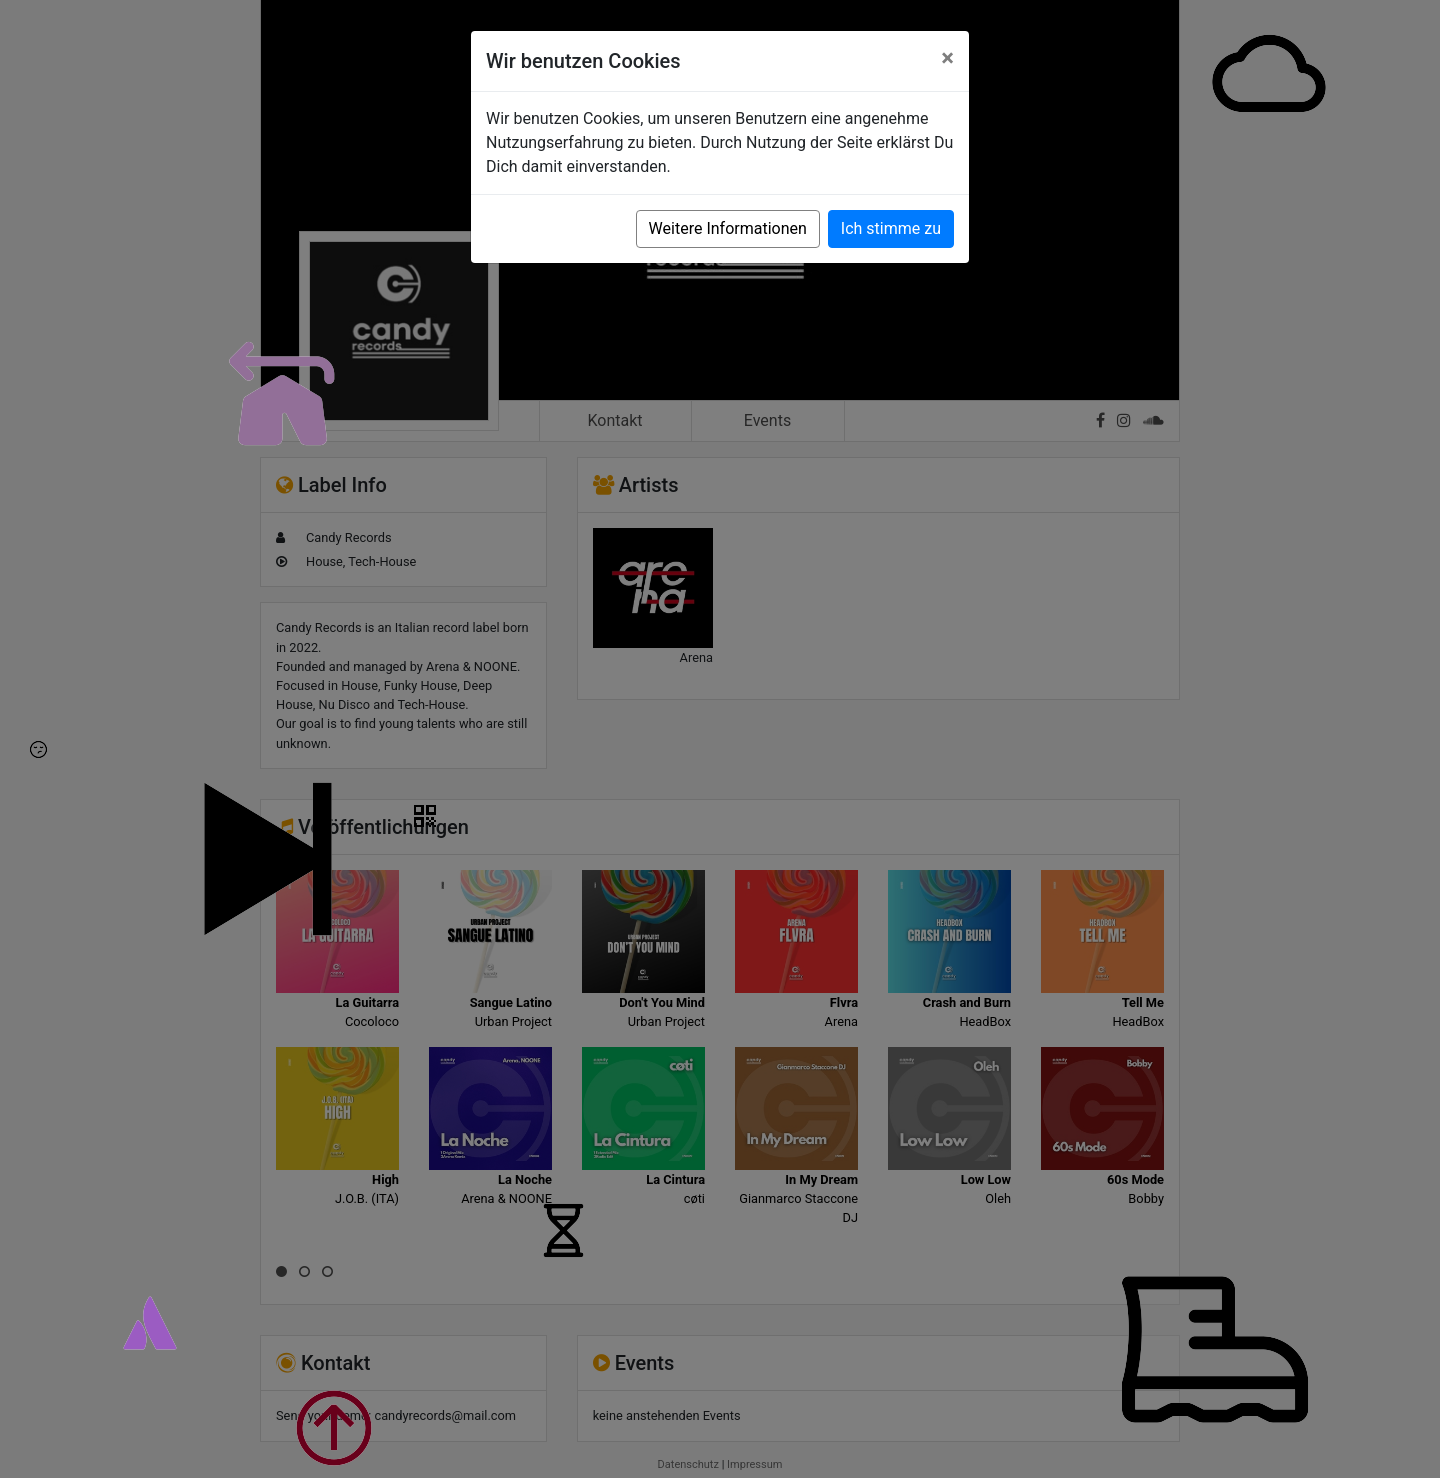  Describe the element at coordinates (38, 749) in the screenshot. I see `indicate user frustration or negative feedback` at that location.